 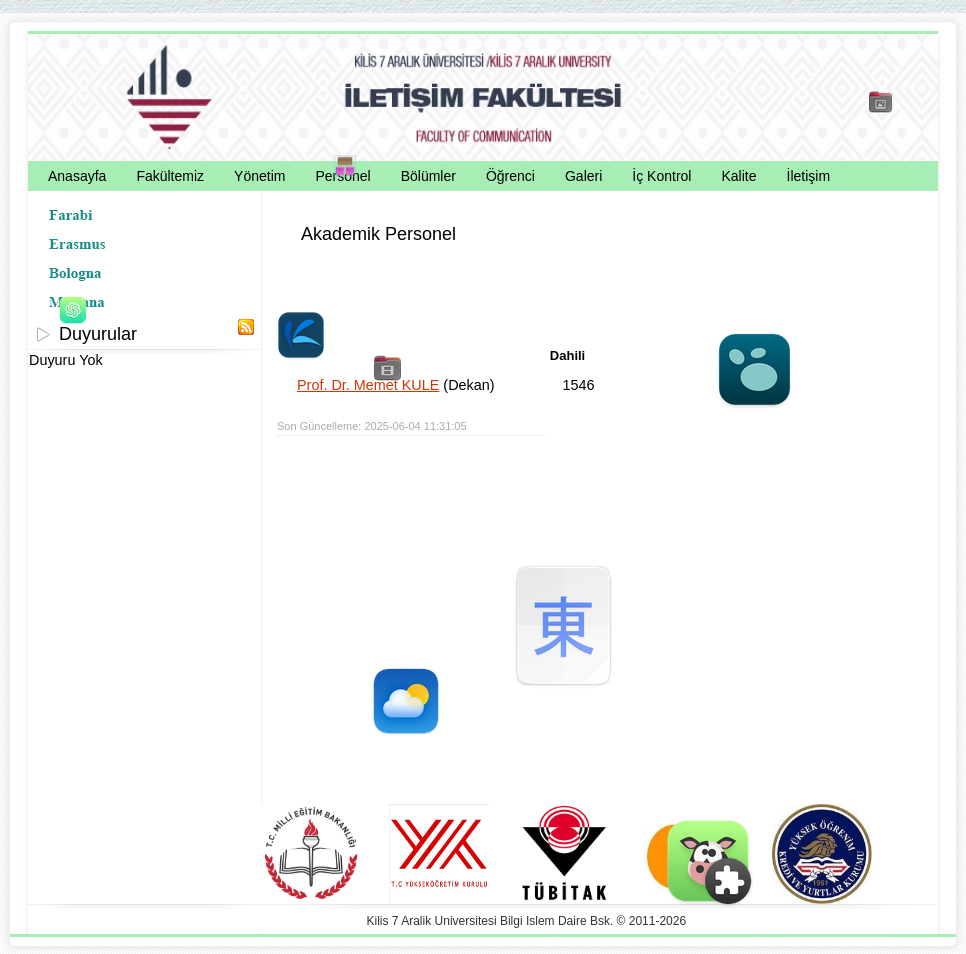 I want to click on open pictures folder, so click(x=880, y=101).